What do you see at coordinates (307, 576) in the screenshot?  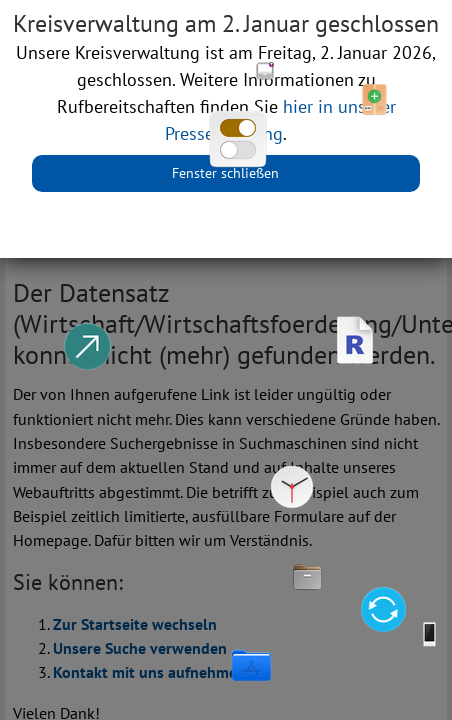 I see `open the file manager` at bounding box center [307, 576].